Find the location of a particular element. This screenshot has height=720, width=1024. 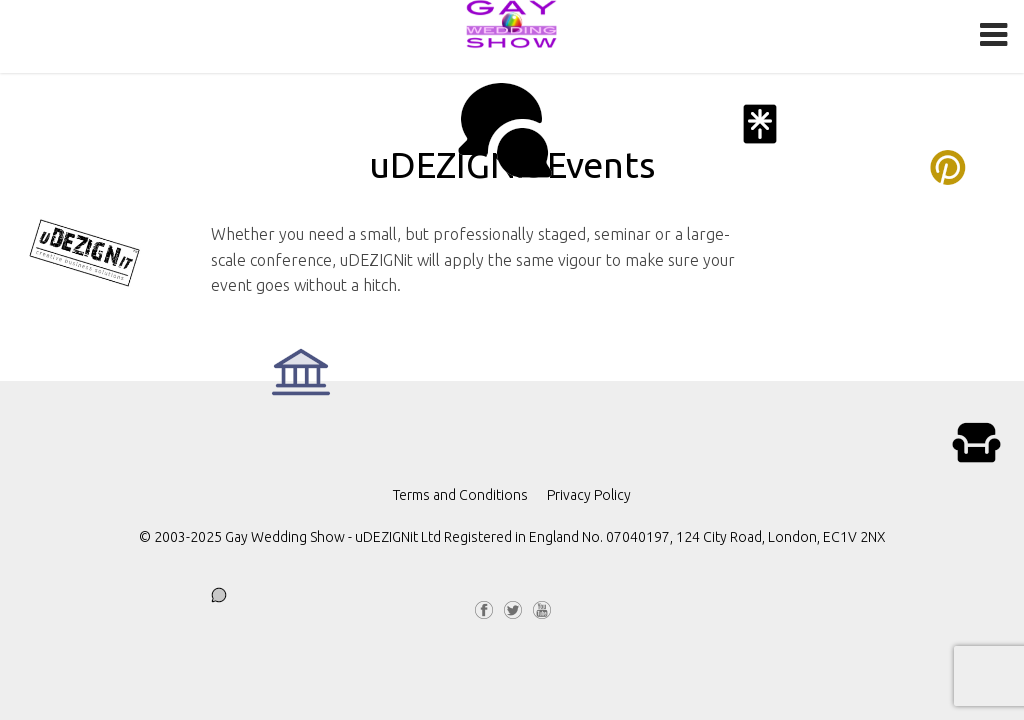

open Pinterest app is located at coordinates (946, 167).